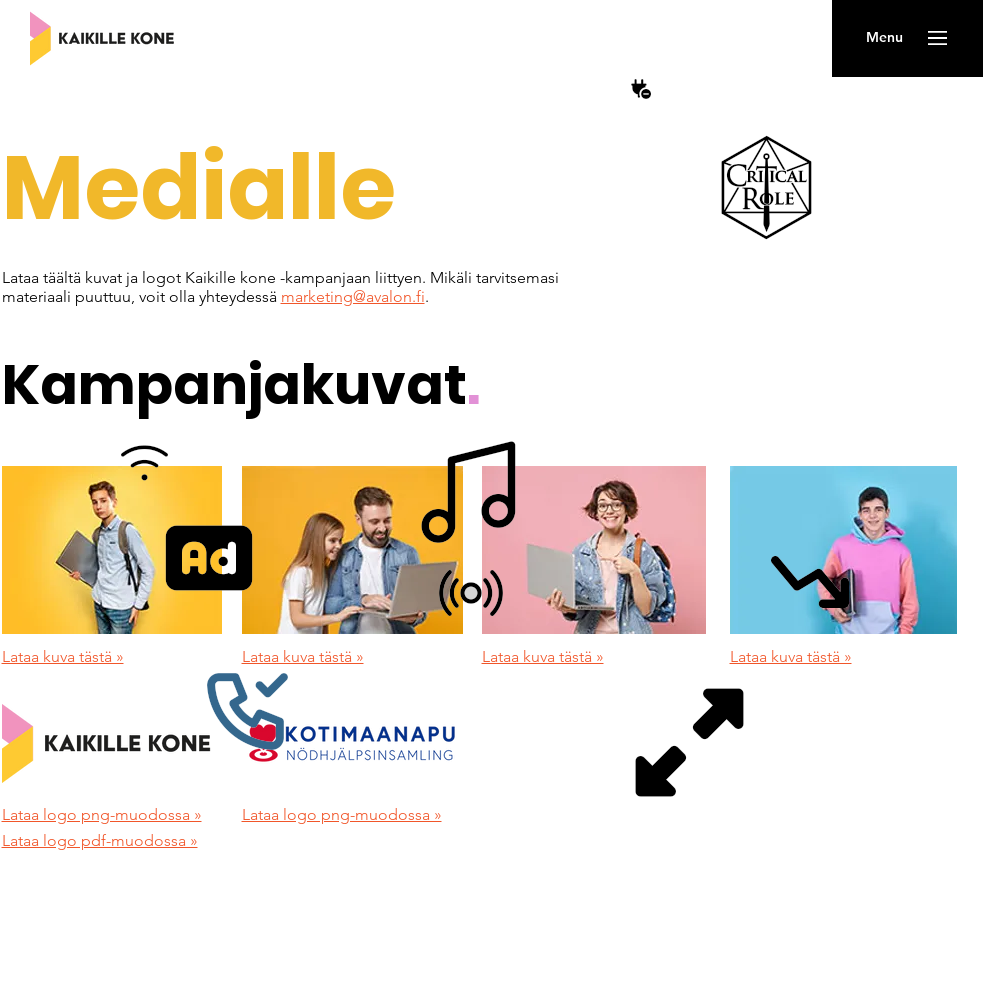 Image resolution: width=983 pixels, height=999 pixels. I want to click on call completed successfully, so click(247, 709).